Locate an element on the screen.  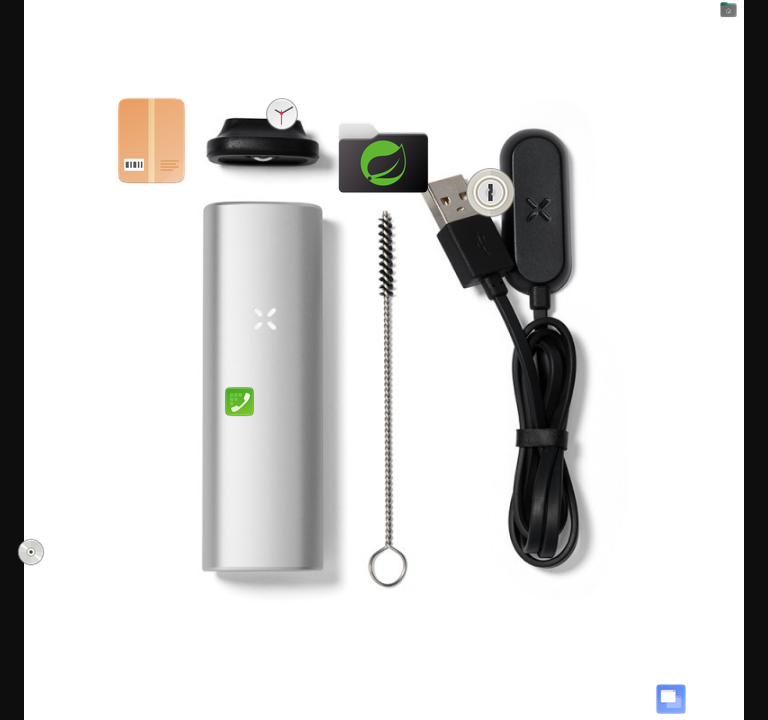
open spring framework project files is located at coordinates (383, 160).